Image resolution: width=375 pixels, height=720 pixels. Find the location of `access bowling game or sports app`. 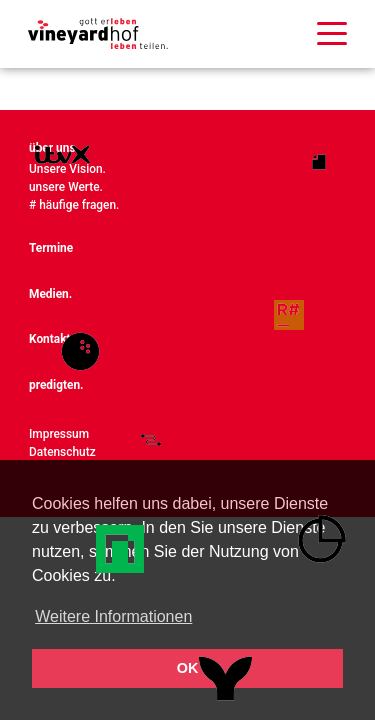

access bowling game or sports app is located at coordinates (80, 351).